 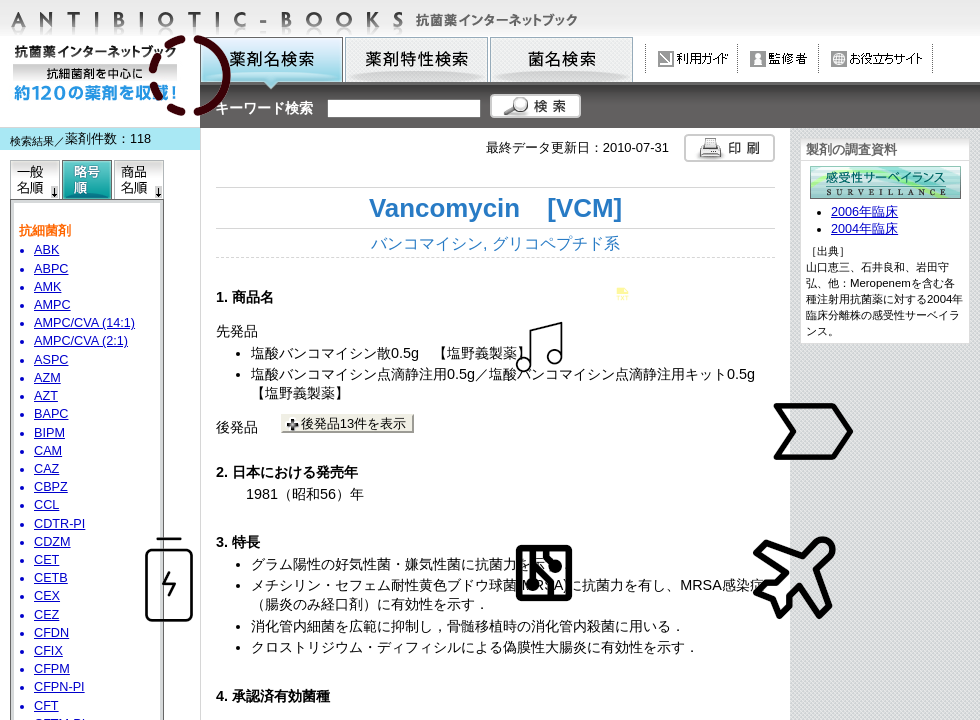 I want to click on indicates device is currently charging, so click(x=169, y=581).